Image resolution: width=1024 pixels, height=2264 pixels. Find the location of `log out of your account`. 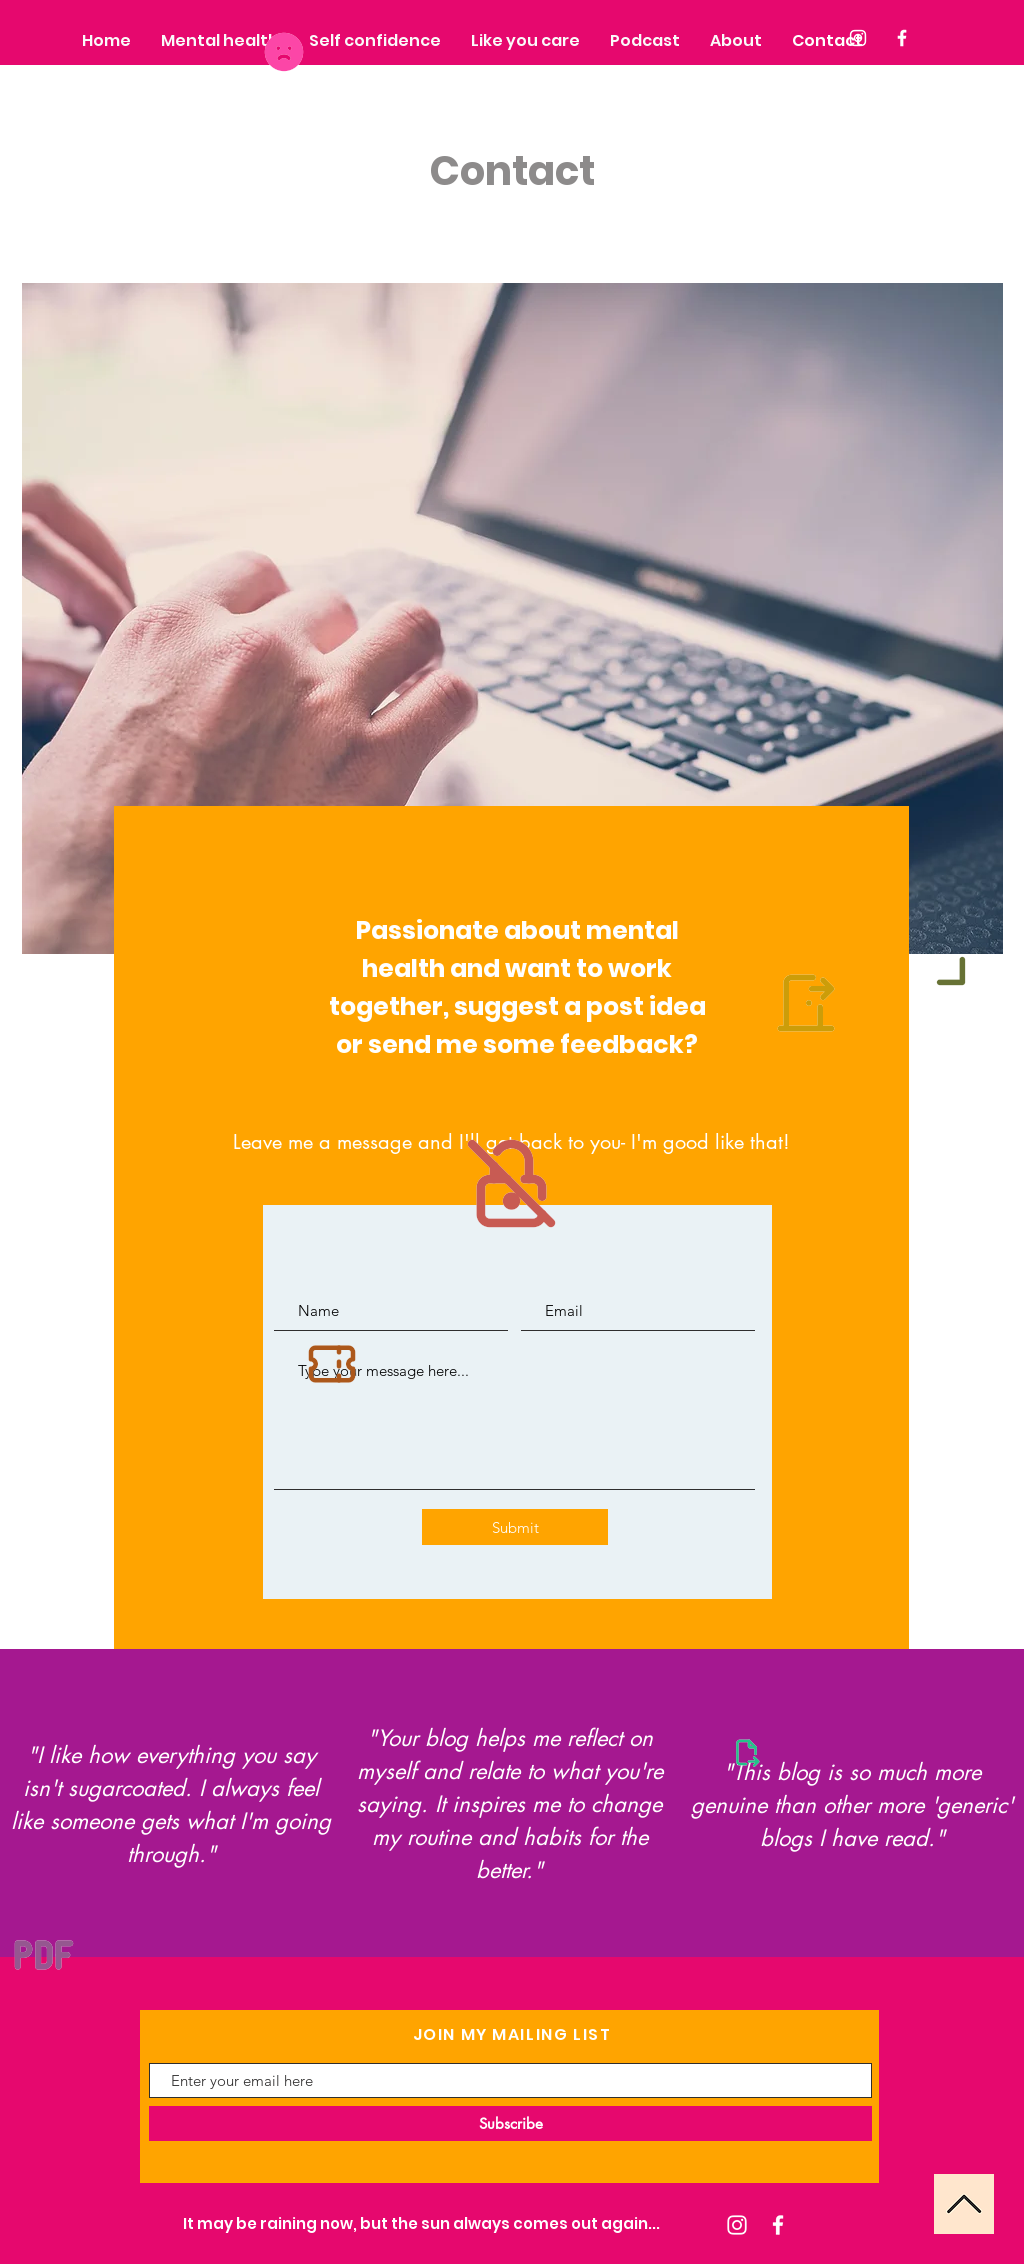

log out of your account is located at coordinates (806, 1003).